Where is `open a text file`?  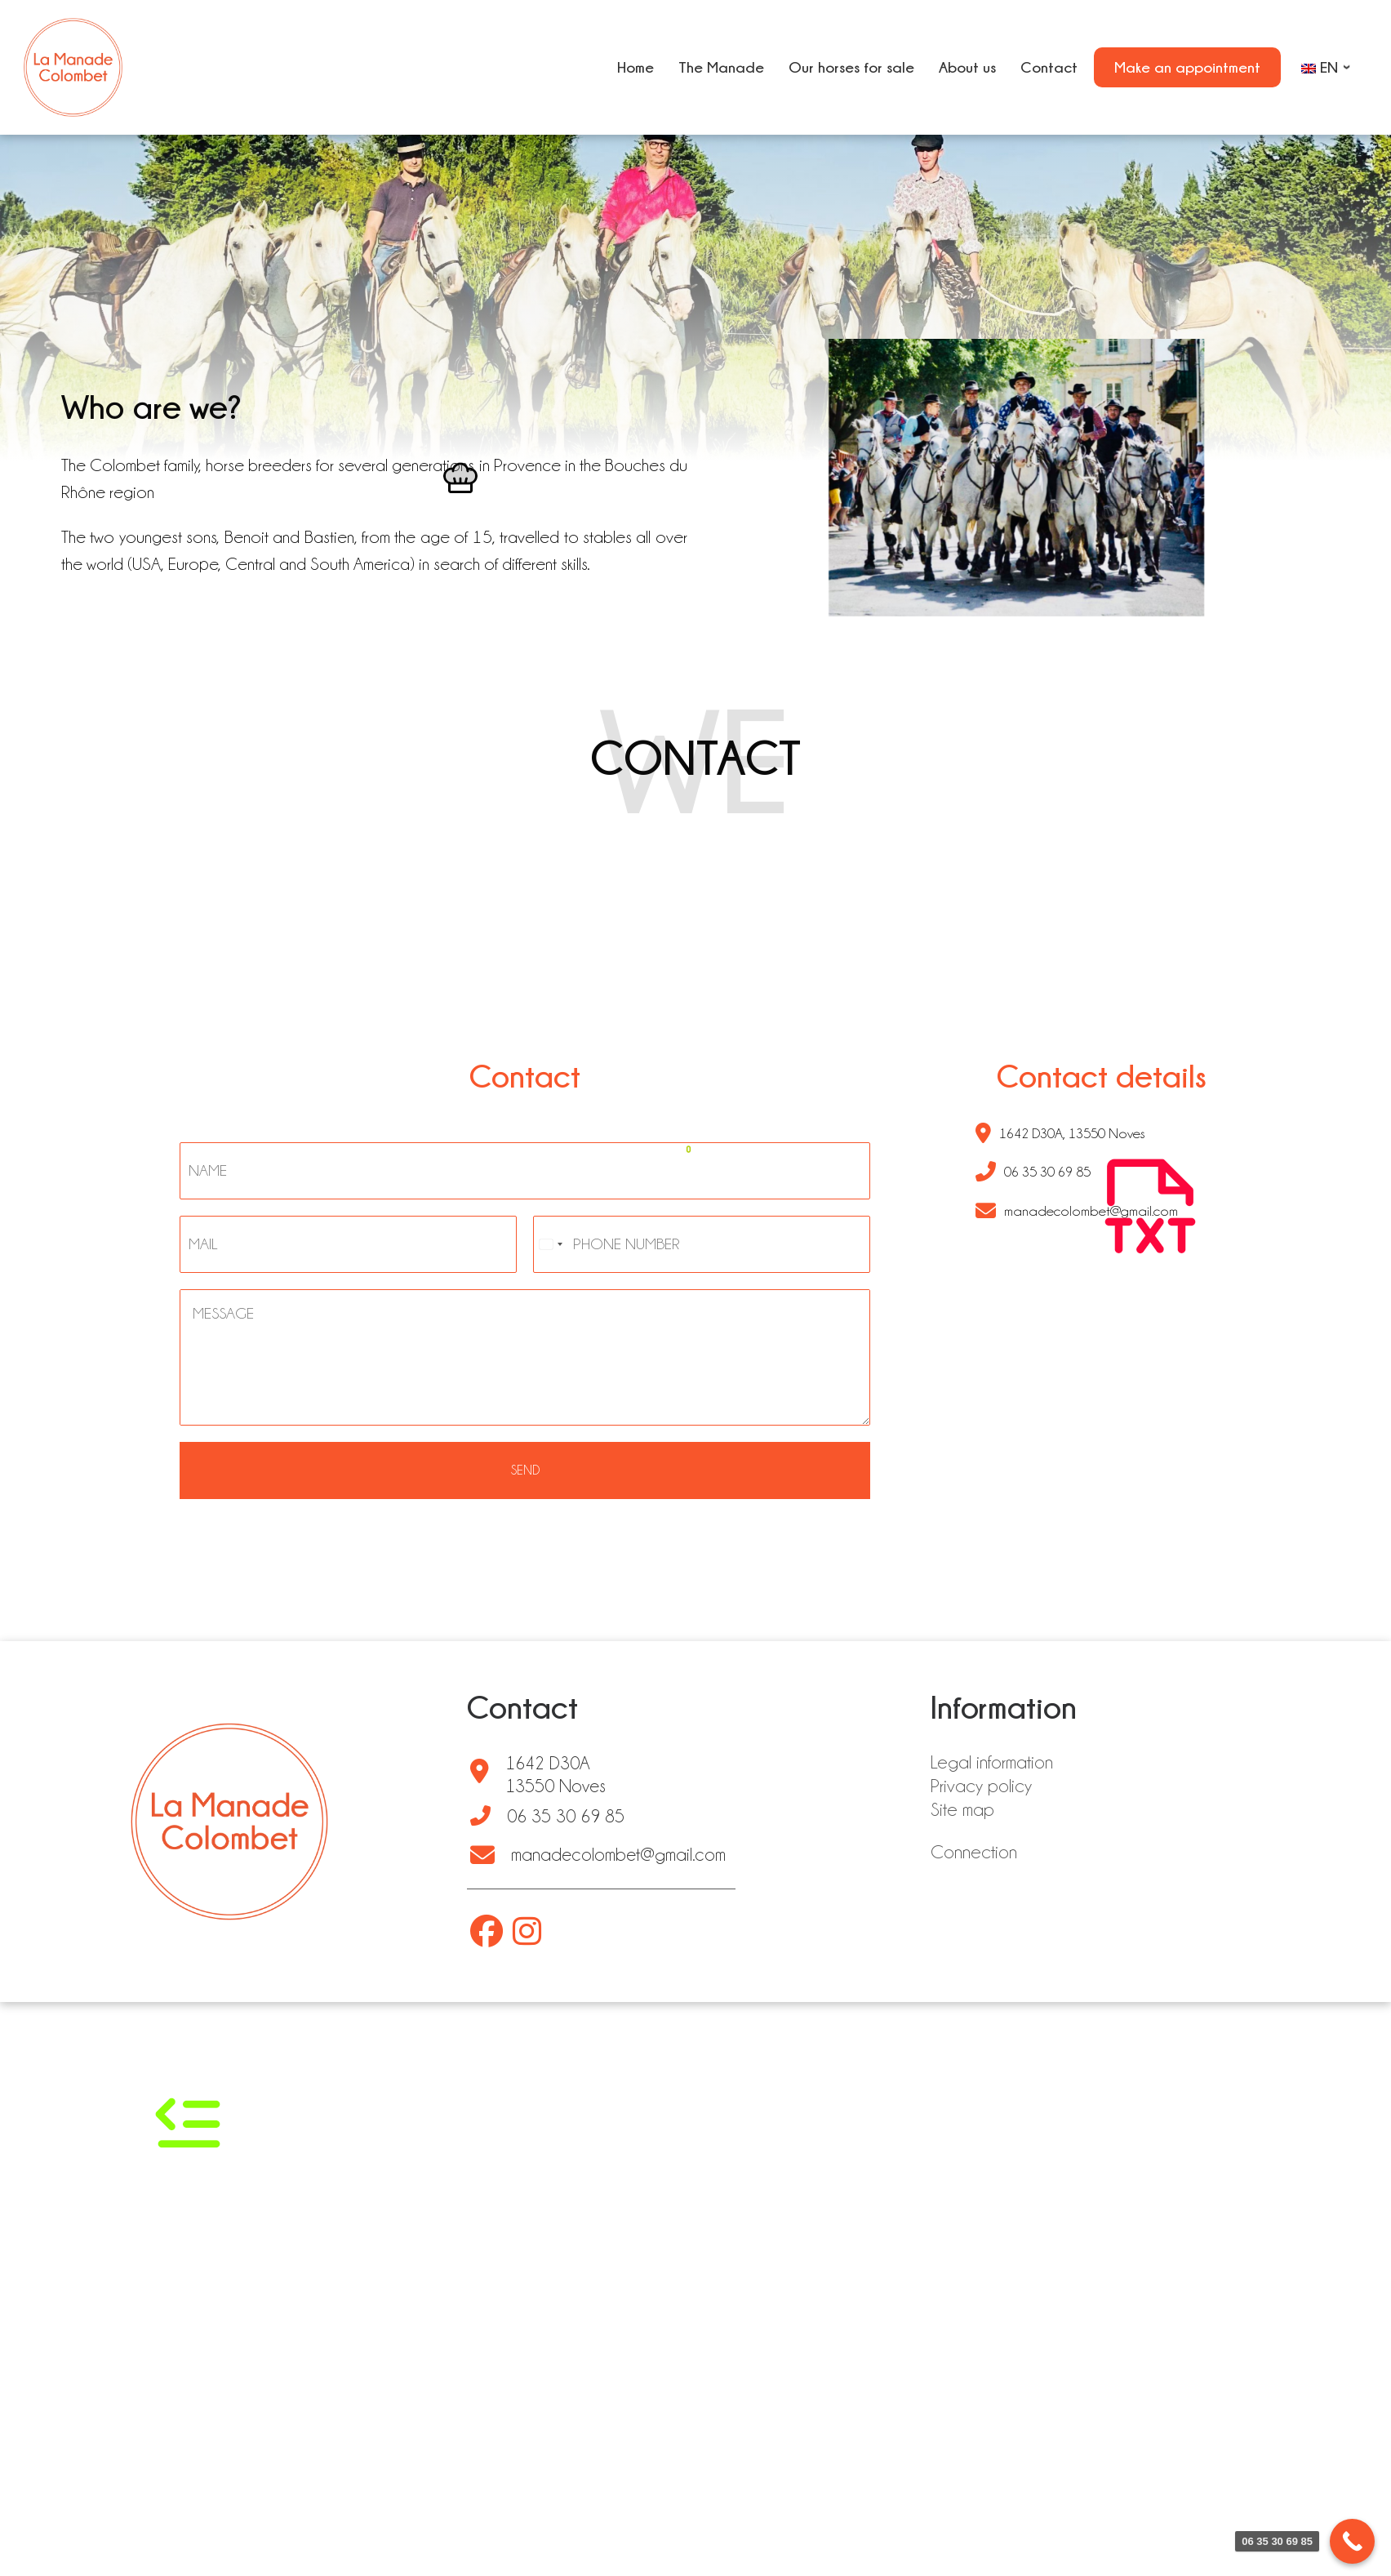
open a text file is located at coordinates (1150, 1210).